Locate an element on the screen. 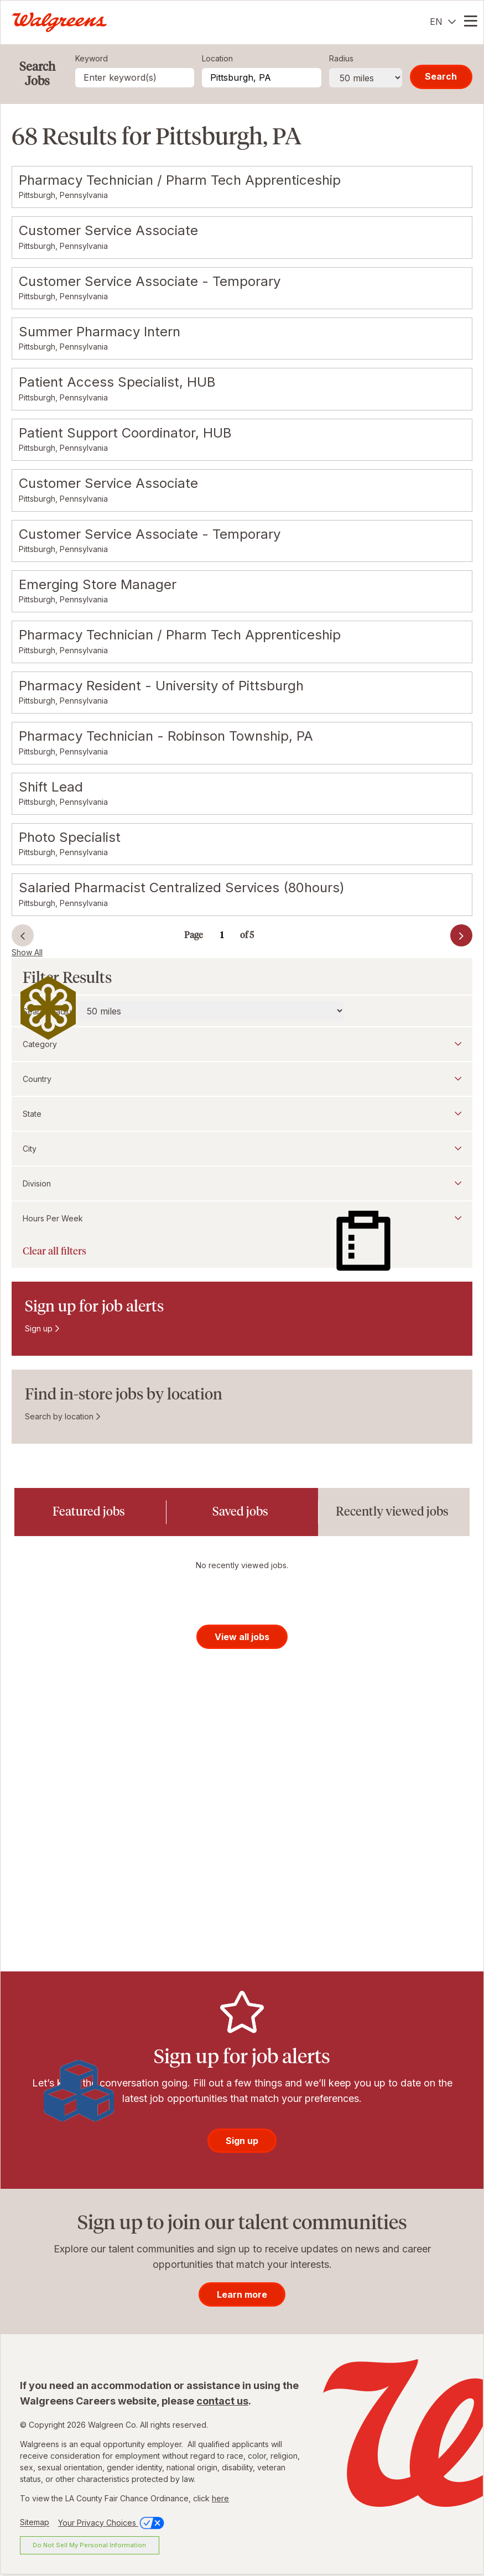 The width and height of the screenshot is (484, 2576). access survey or feedback form is located at coordinates (363, 1241).